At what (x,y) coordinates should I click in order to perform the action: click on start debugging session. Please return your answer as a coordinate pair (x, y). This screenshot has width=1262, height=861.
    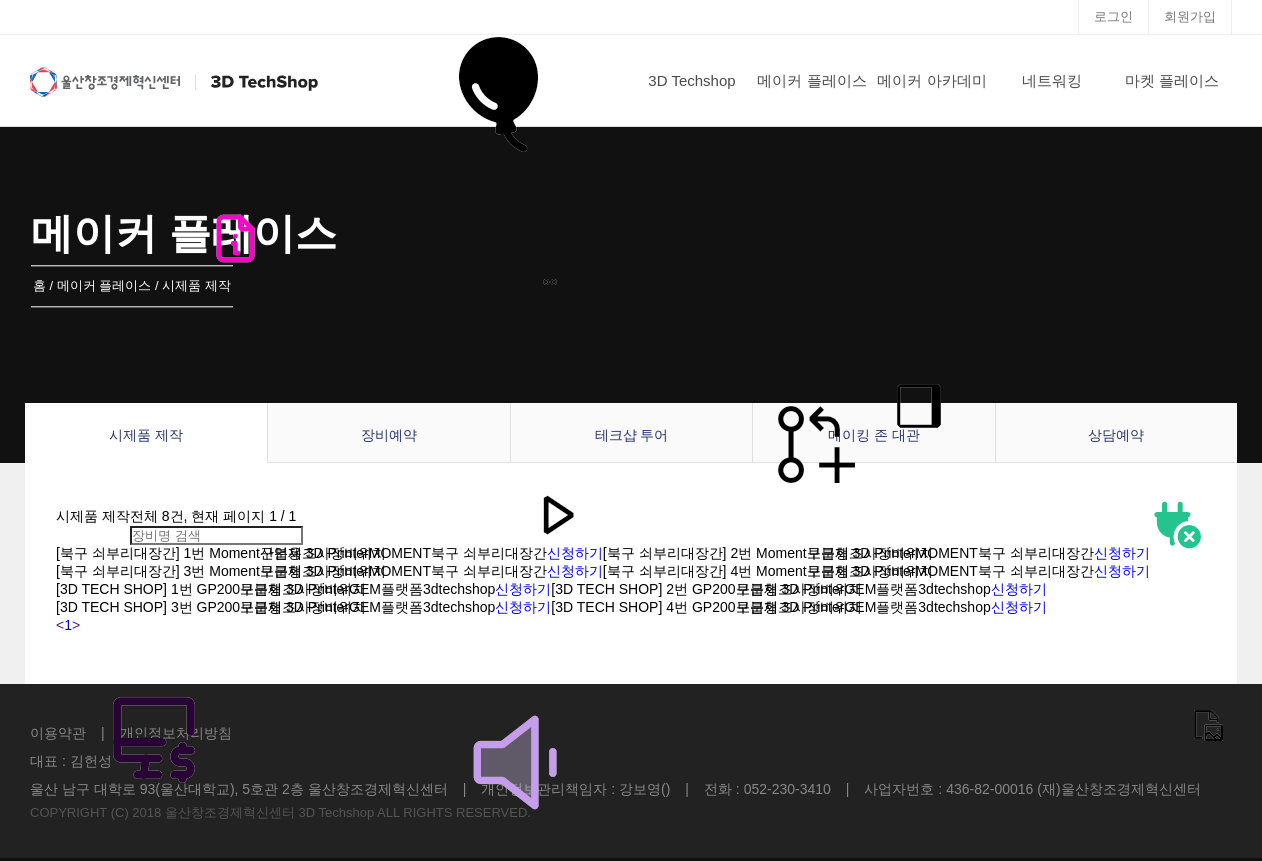
    Looking at the image, I should click on (556, 514).